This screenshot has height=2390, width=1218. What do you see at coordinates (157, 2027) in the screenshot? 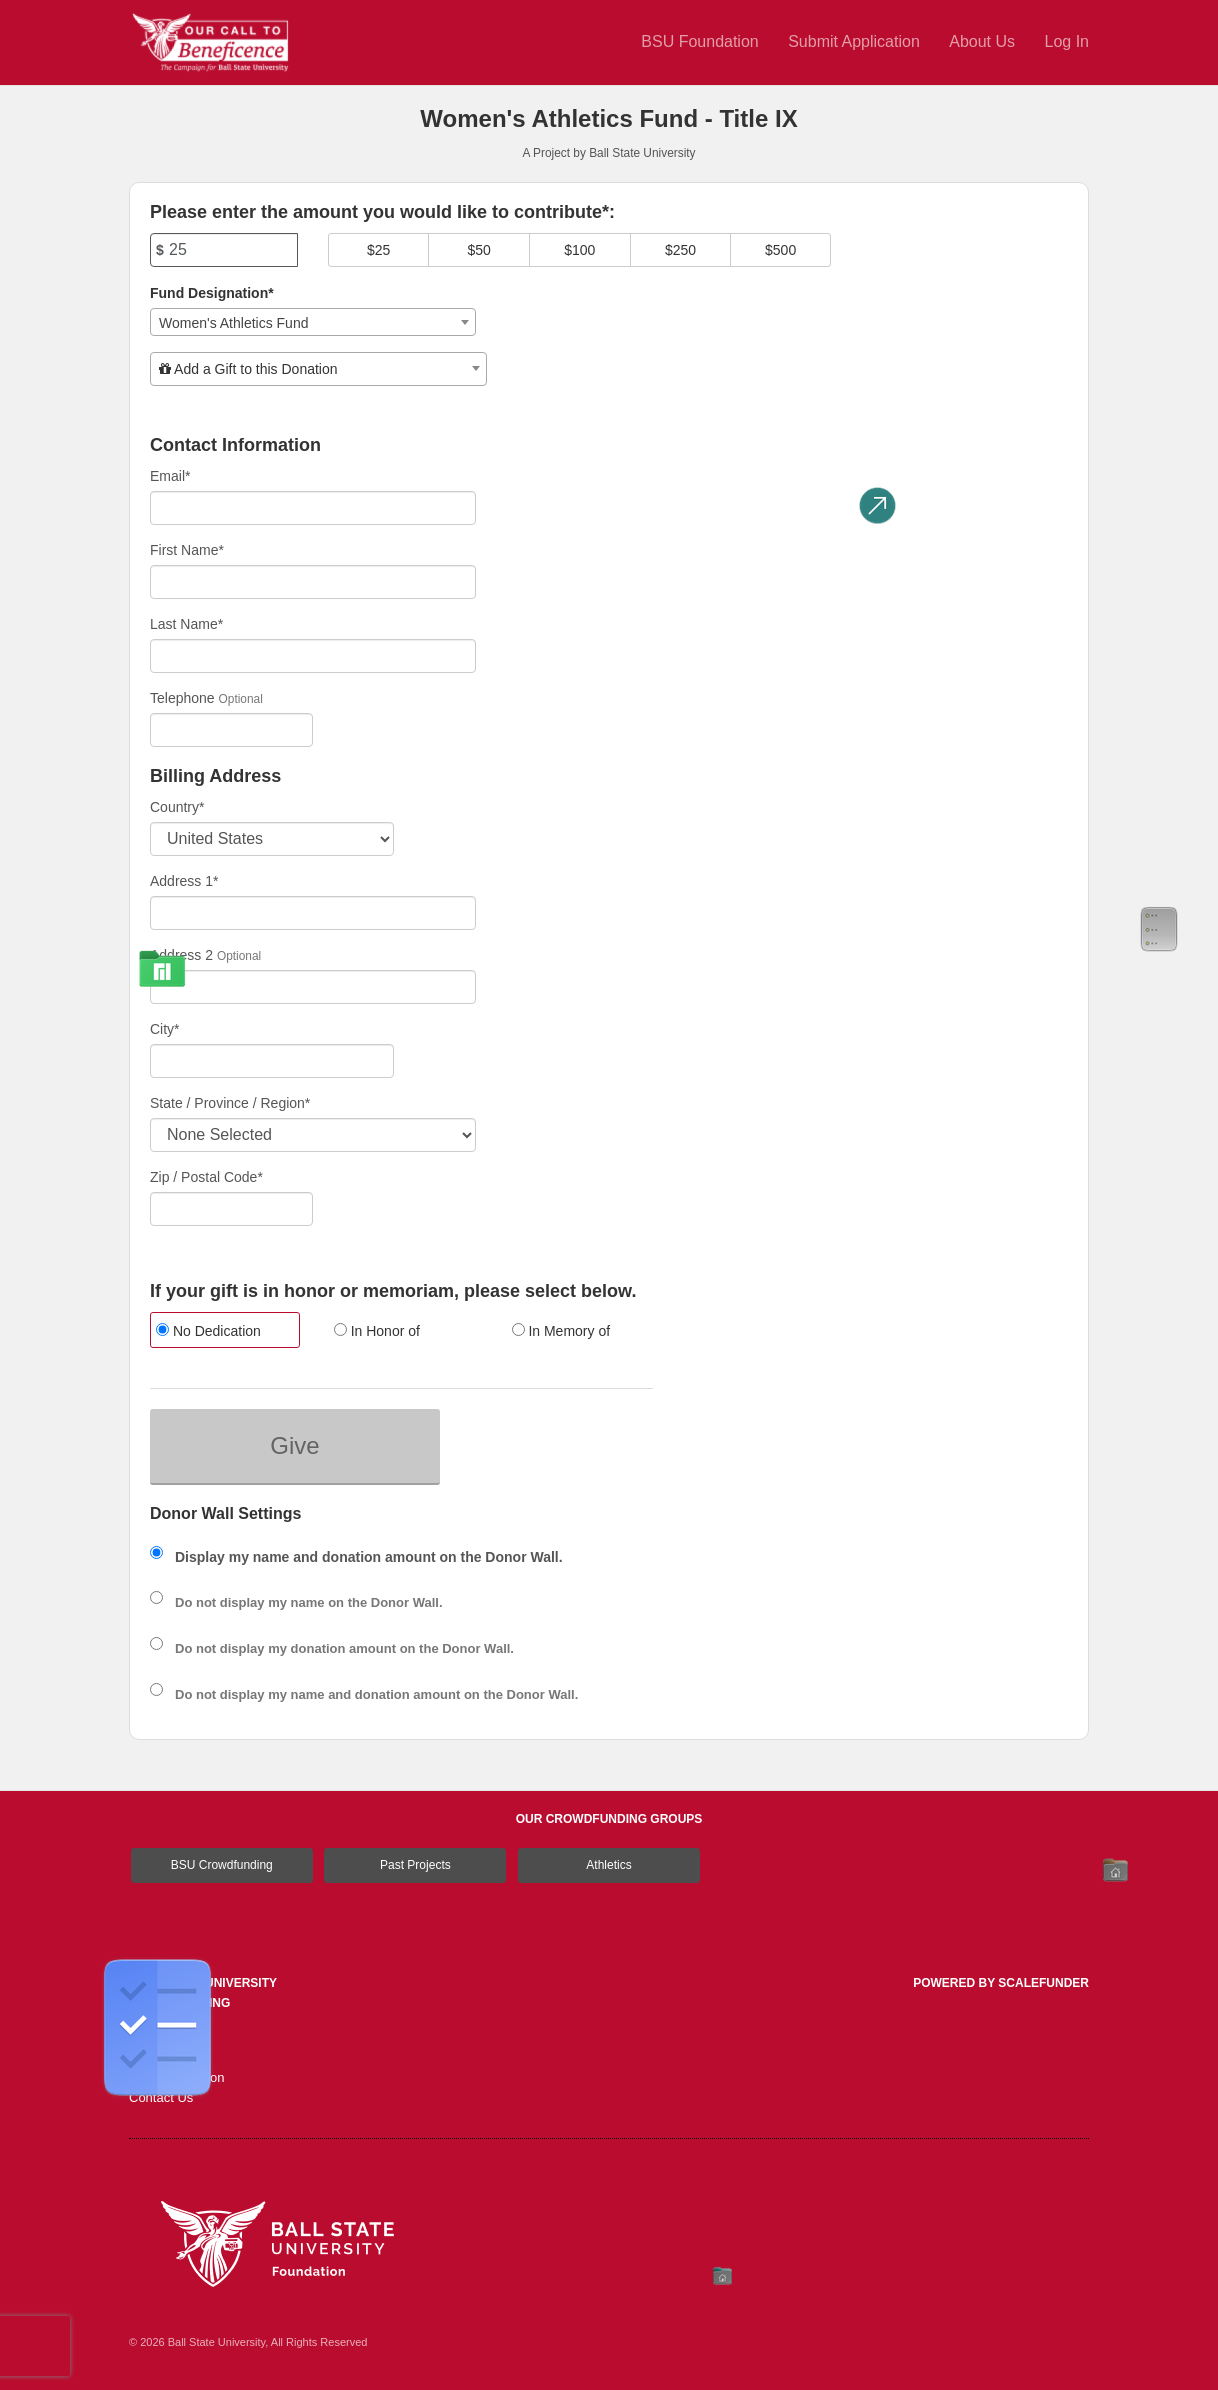
I see `open work tasks or to-do list app` at bounding box center [157, 2027].